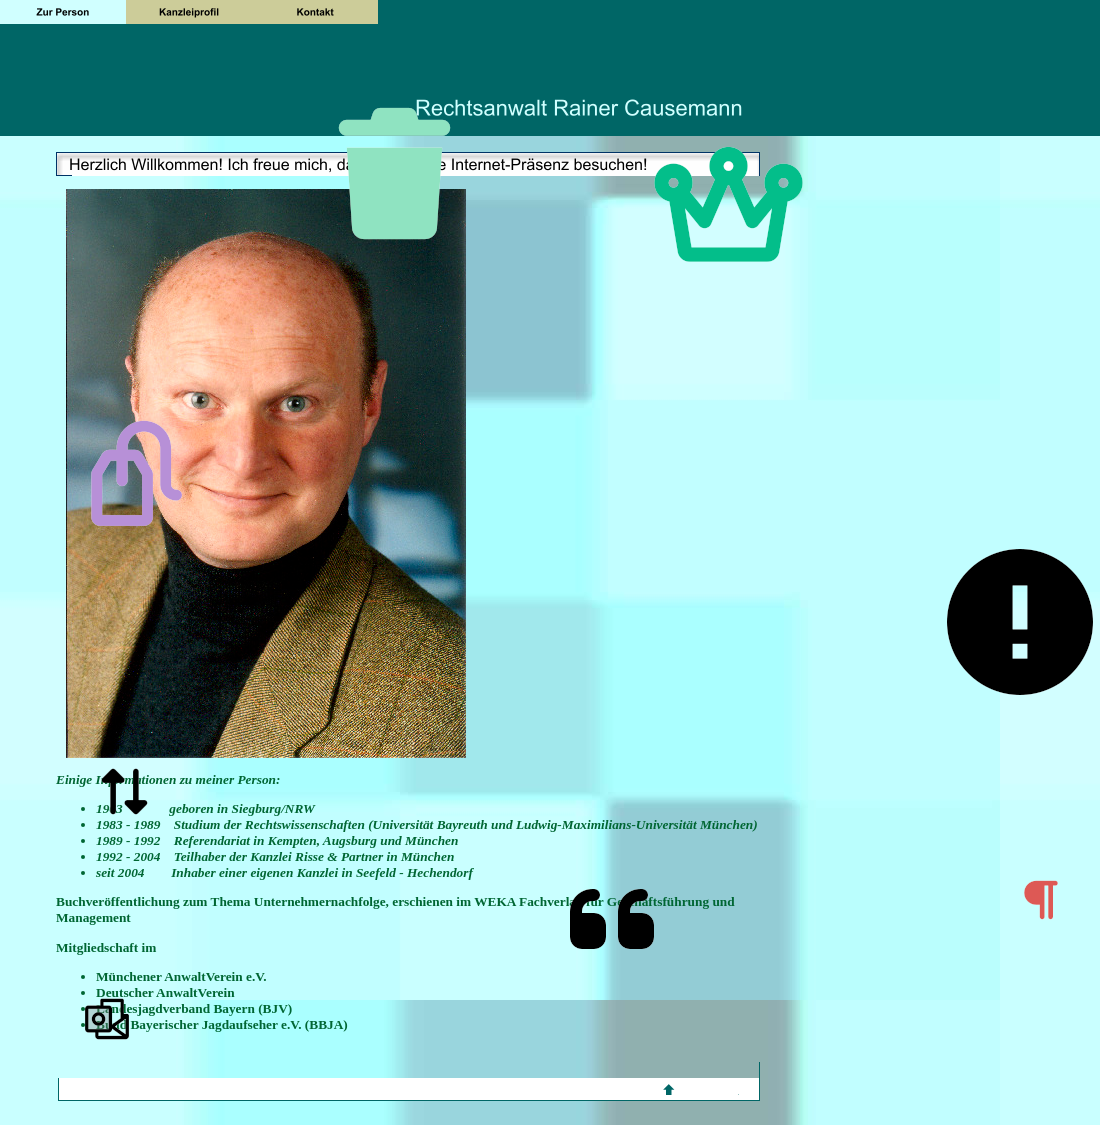  I want to click on delete this item, so click(394, 175).